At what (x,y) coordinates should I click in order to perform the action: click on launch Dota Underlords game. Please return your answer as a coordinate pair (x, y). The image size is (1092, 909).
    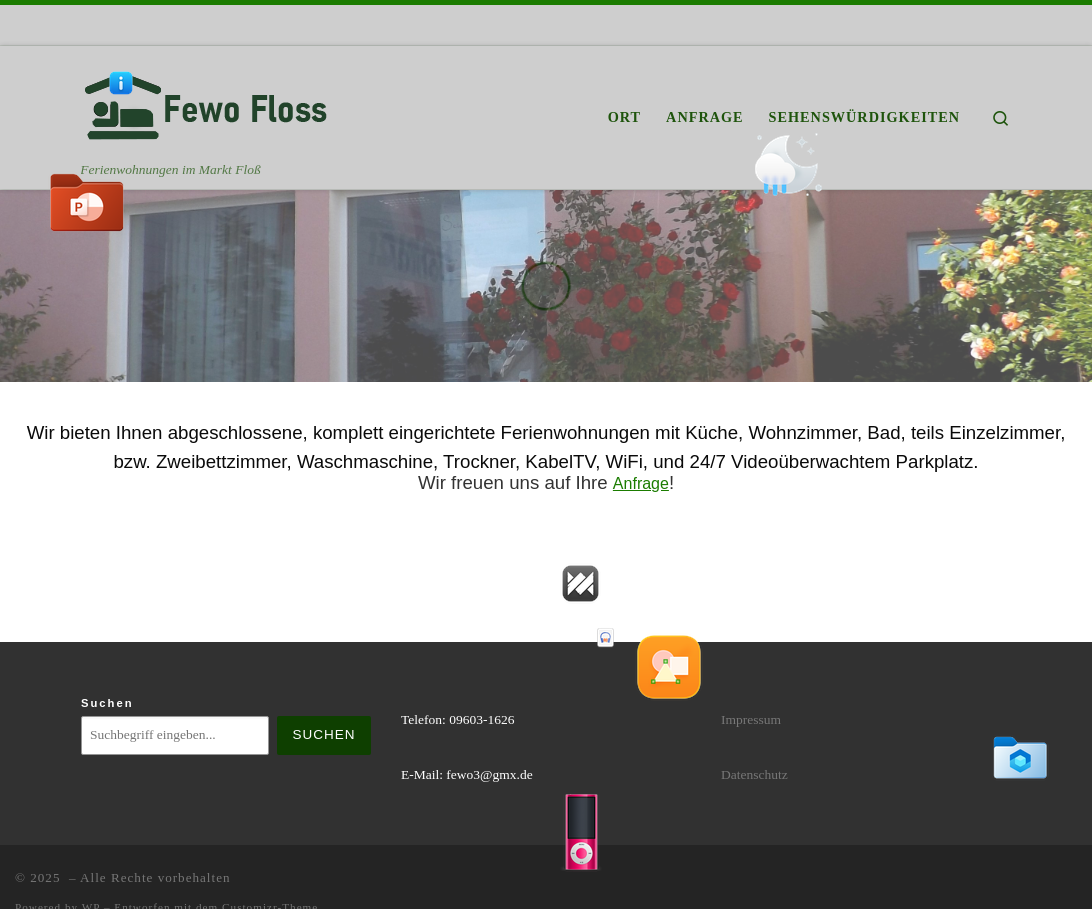
    Looking at the image, I should click on (580, 583).